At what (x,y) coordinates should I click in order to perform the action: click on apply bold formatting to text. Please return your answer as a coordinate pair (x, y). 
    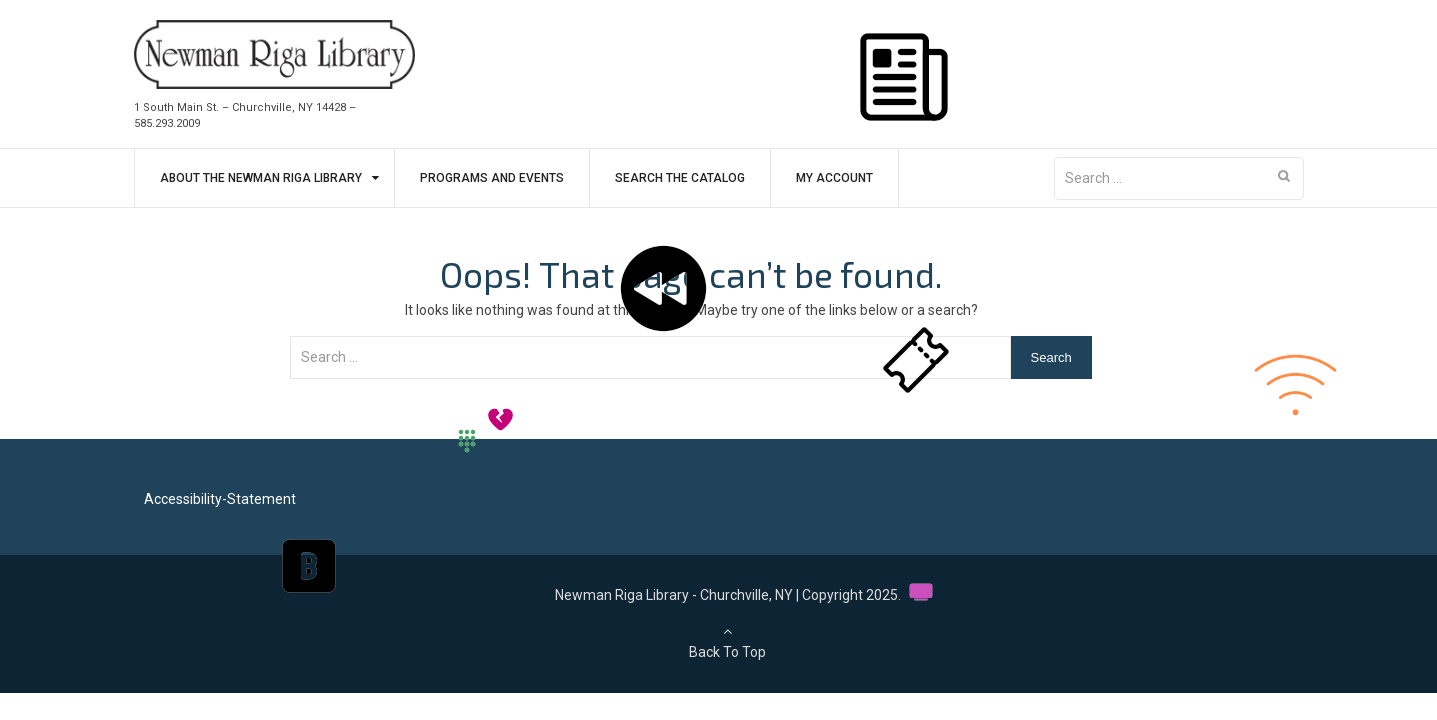
    Looking at the image, I should click on (309, 566).